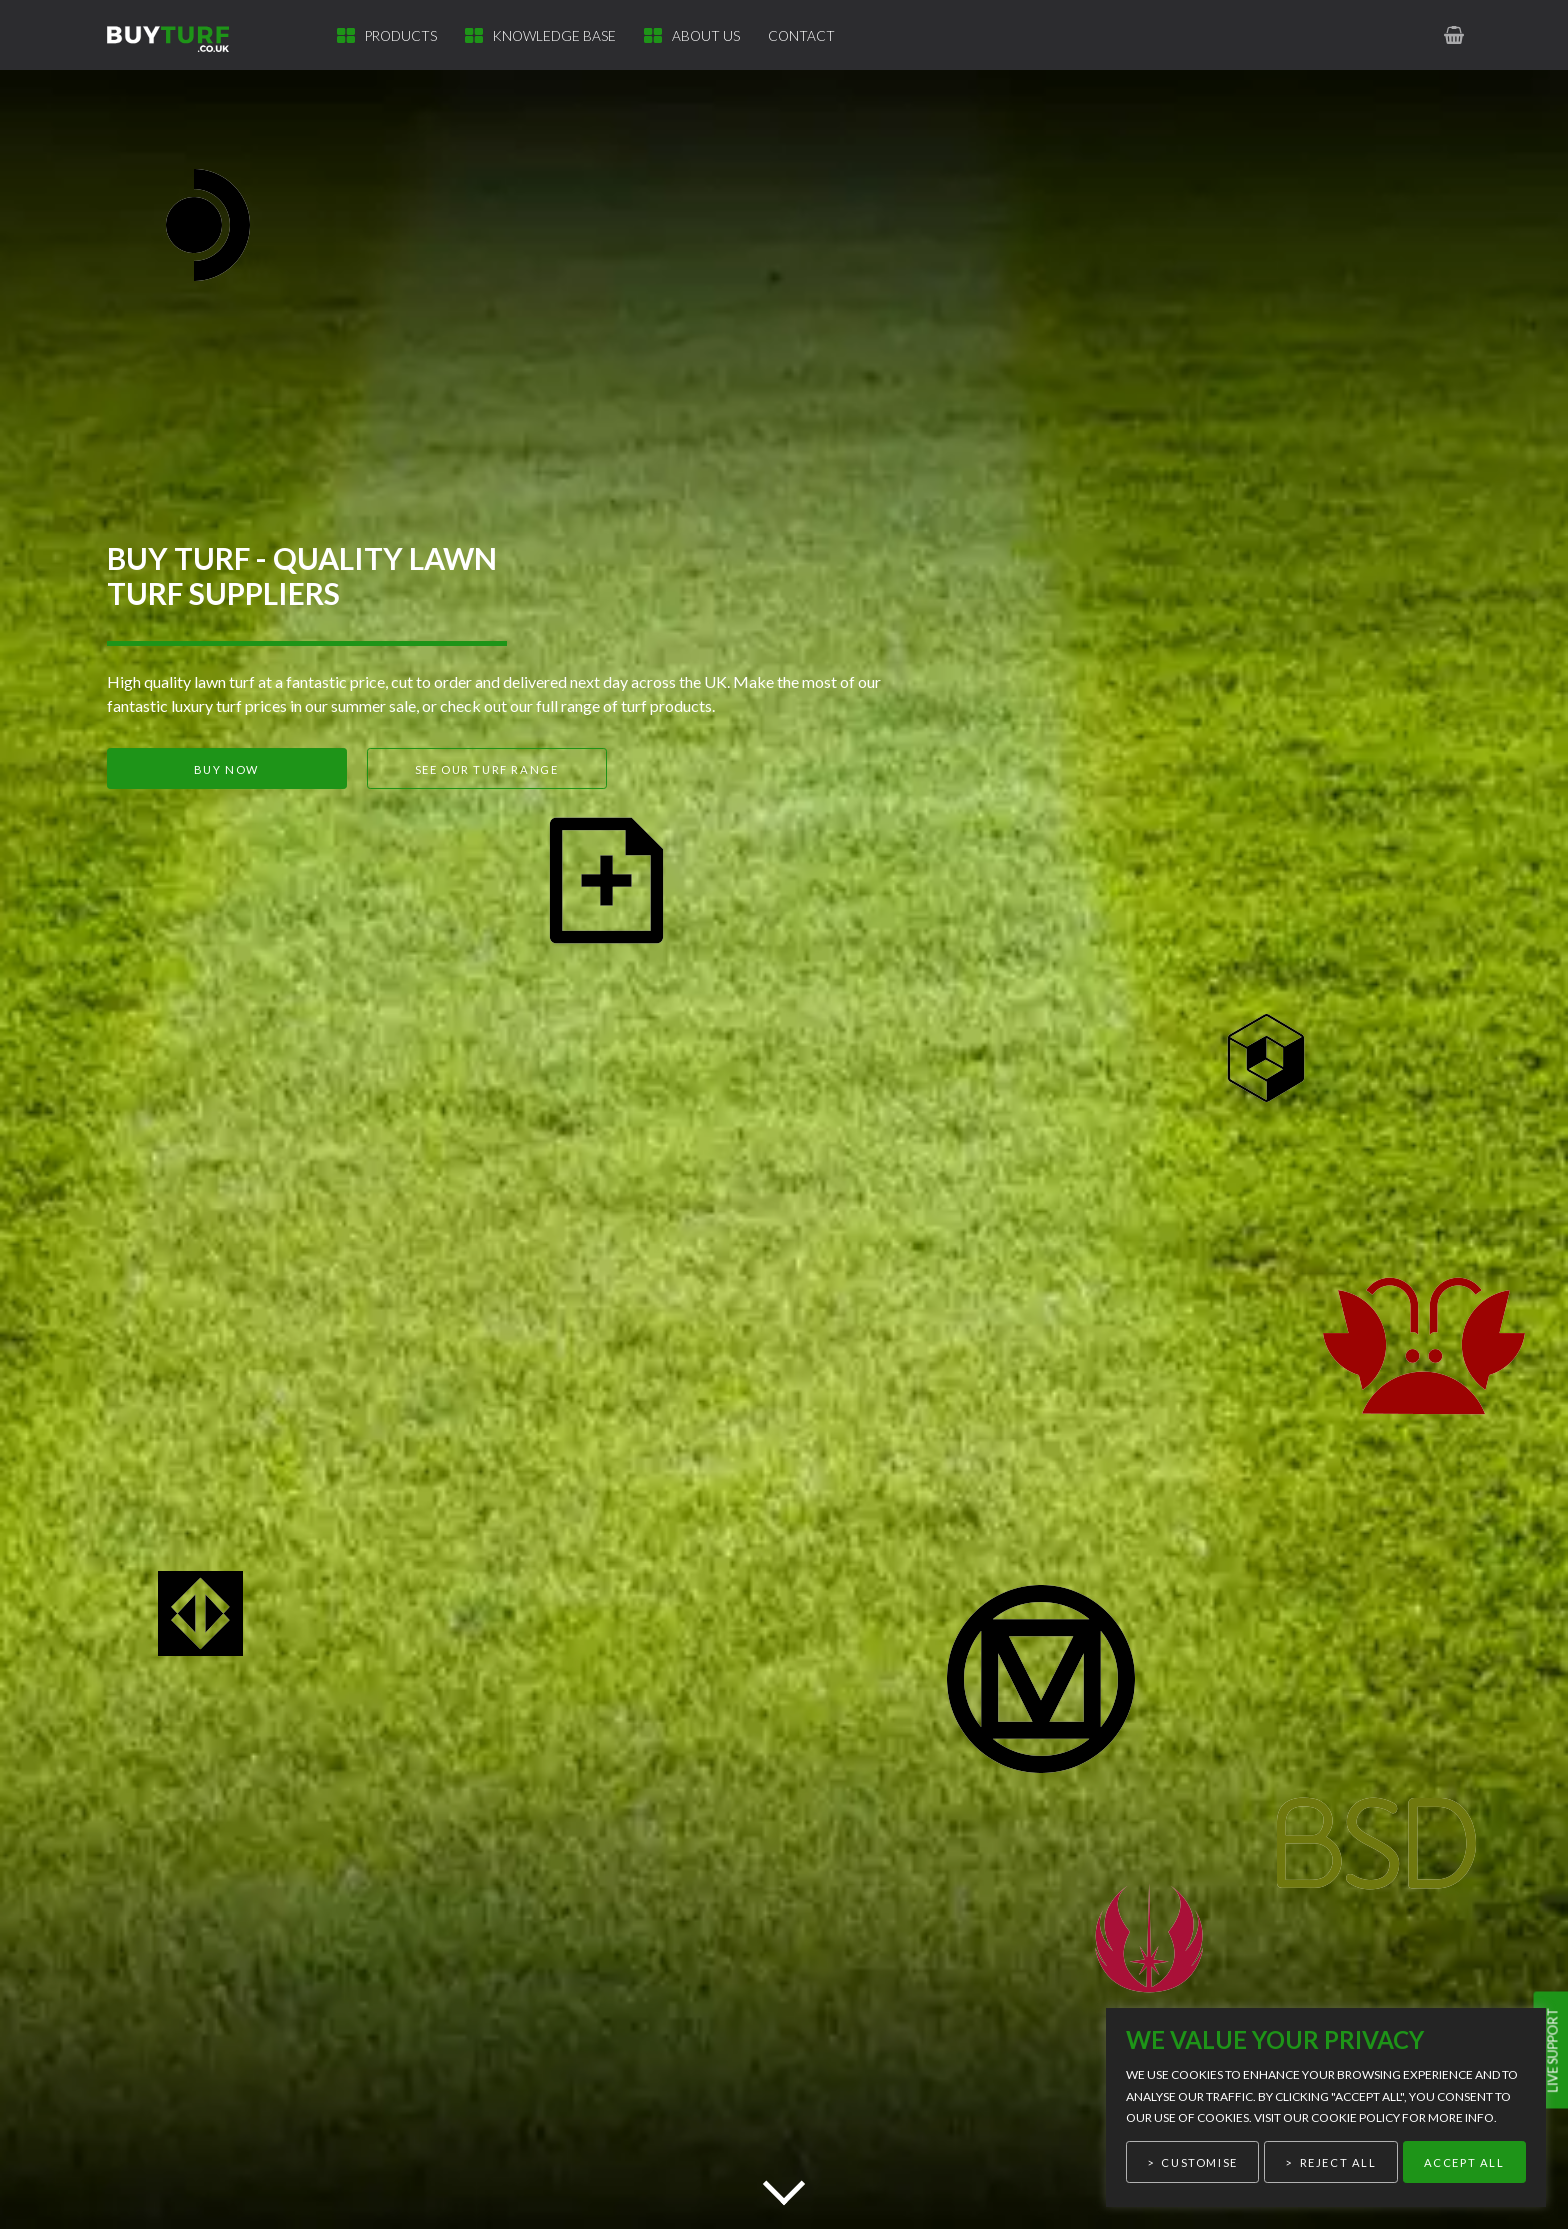 This screenshot has width=1568, height=2229. Describe the element at coordinates (200, 1613) in the screenshot. I see `são paulo metro official app or website` at that location.